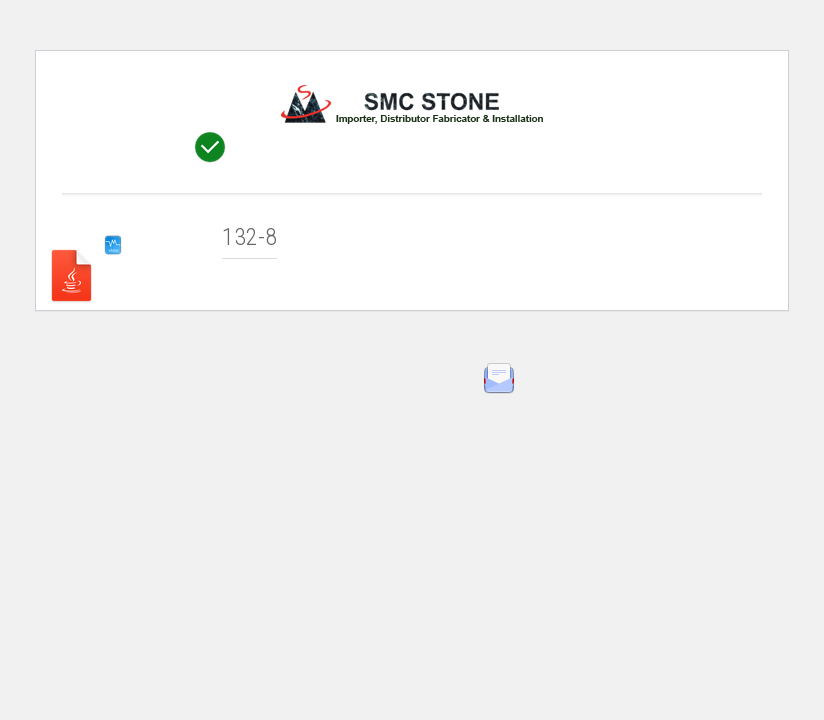 This screenshot has height=720, width=824. What do you see at coordinates (210, 147) in the screenshot?
I see `indicates file successfully synced with insync` at bounding box center [210, 147].